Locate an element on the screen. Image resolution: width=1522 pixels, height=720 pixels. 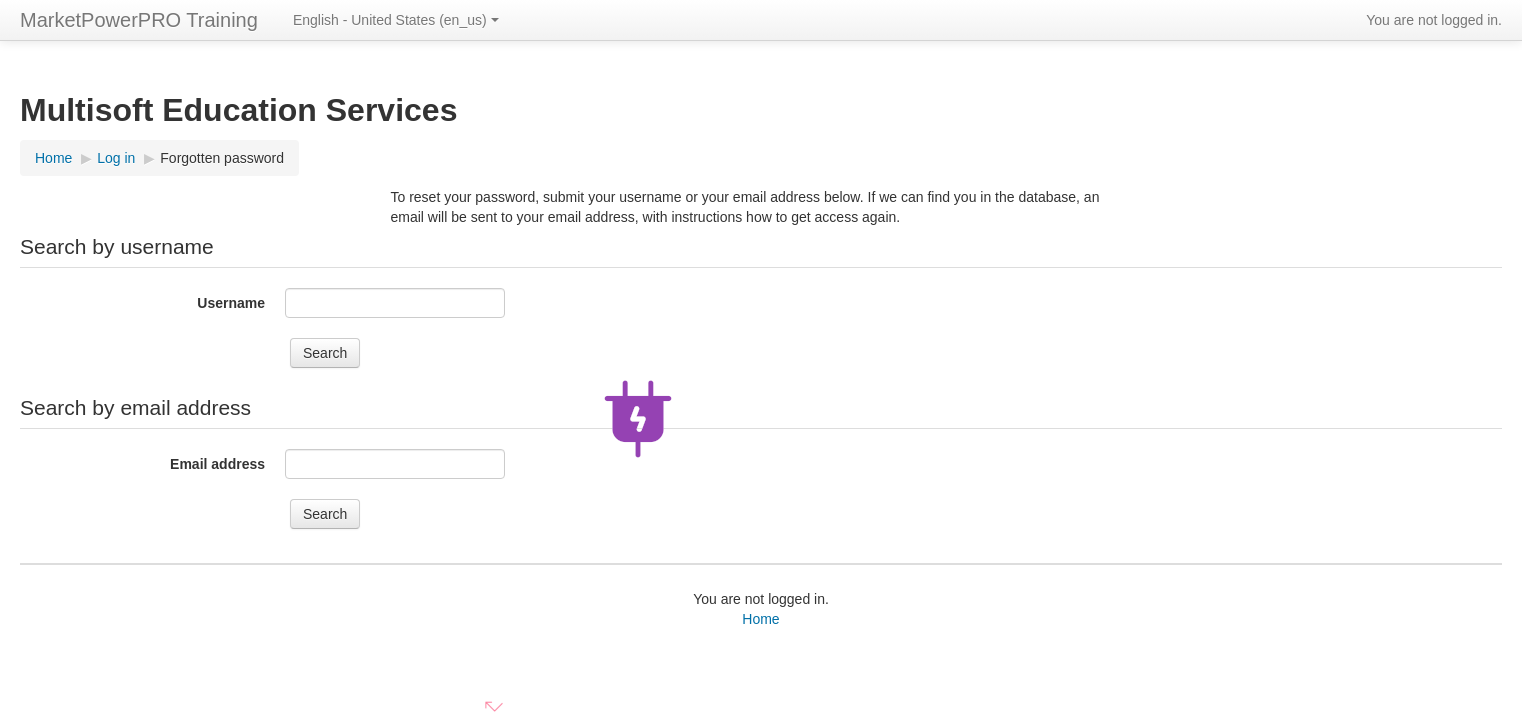
go back to previous step is located at coordinates (494, 706).